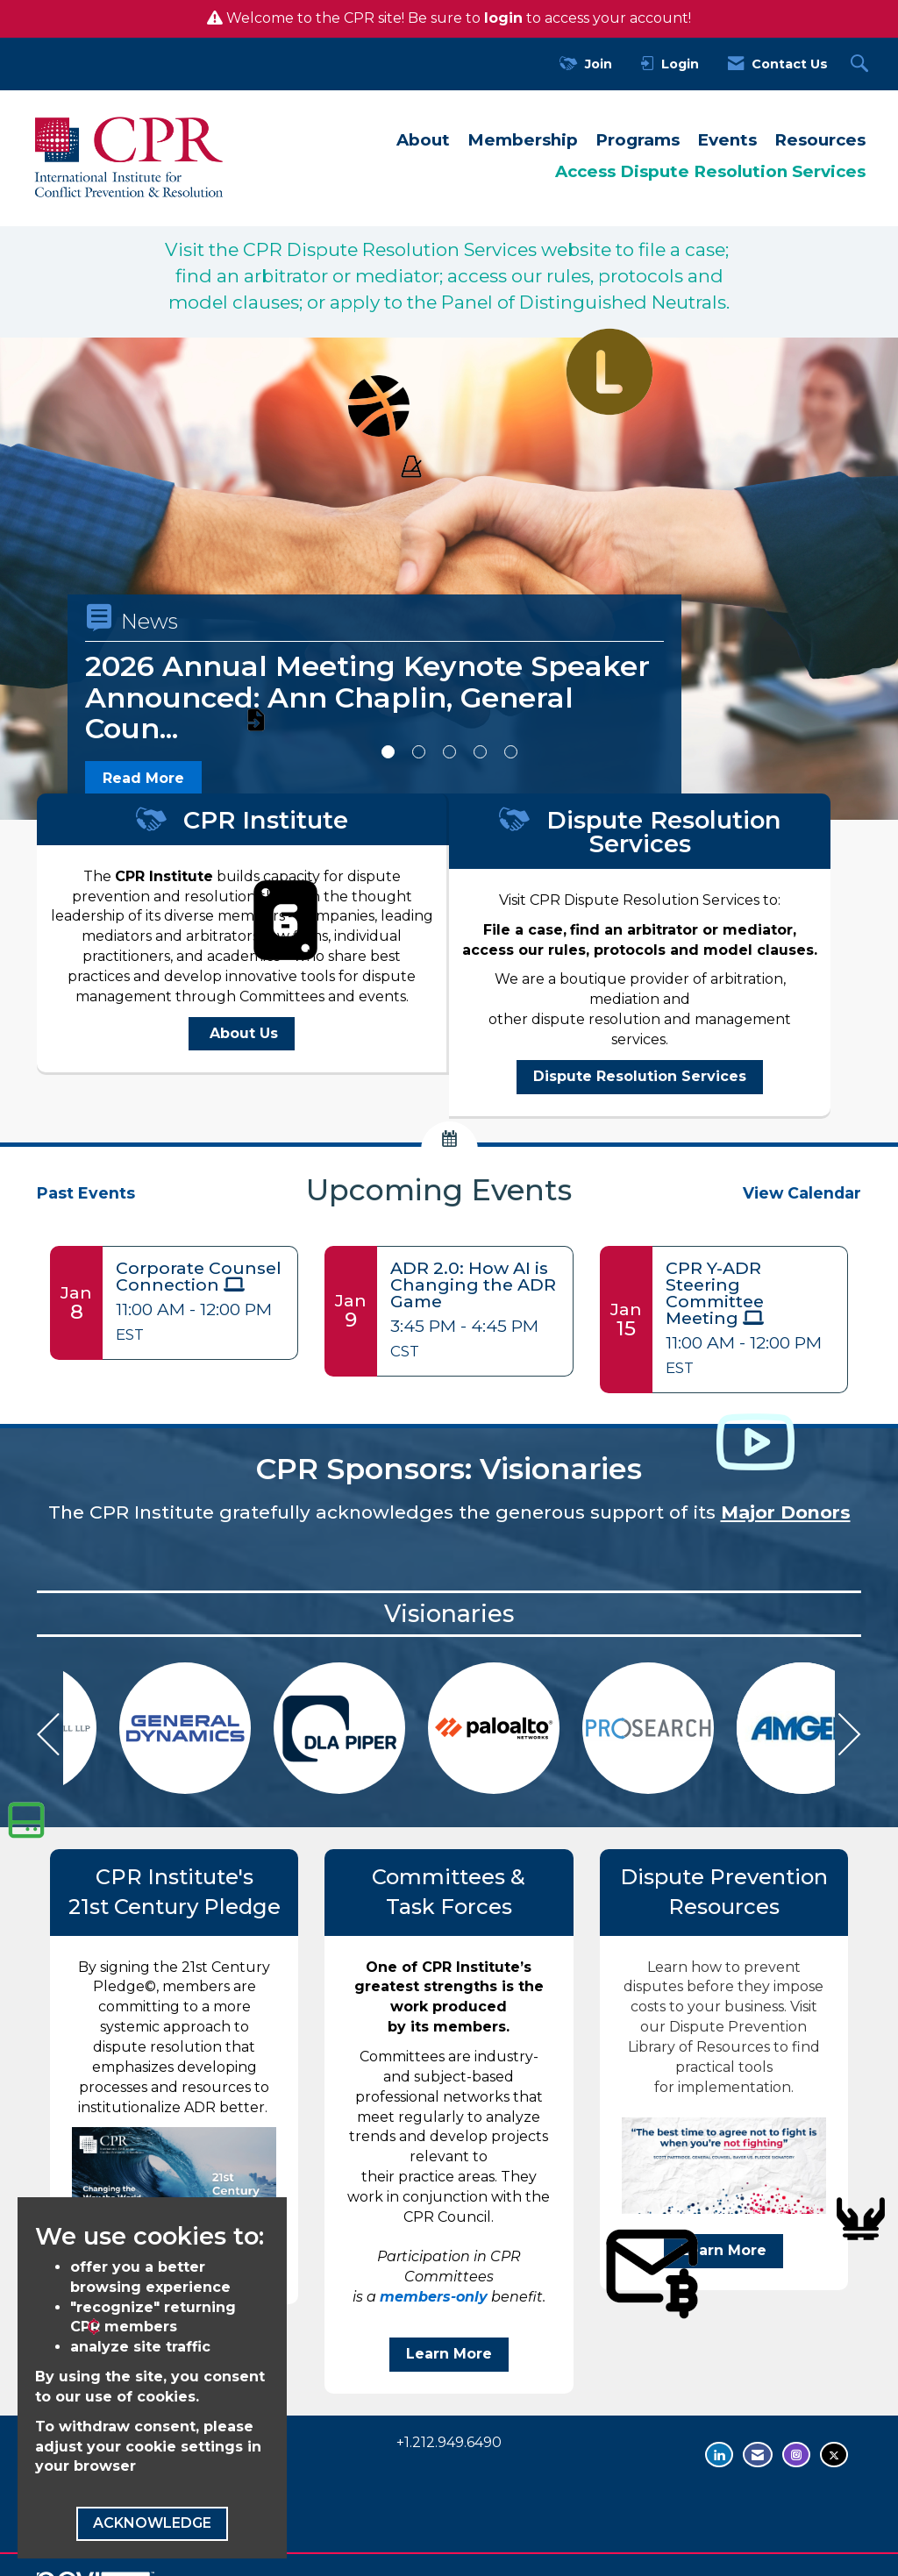 The width and height of the screenshot is (898, 2576). What do you see at coordinates (256, 720) in the screenshot?
I see `import file or document` at bounding box center [256, 720].